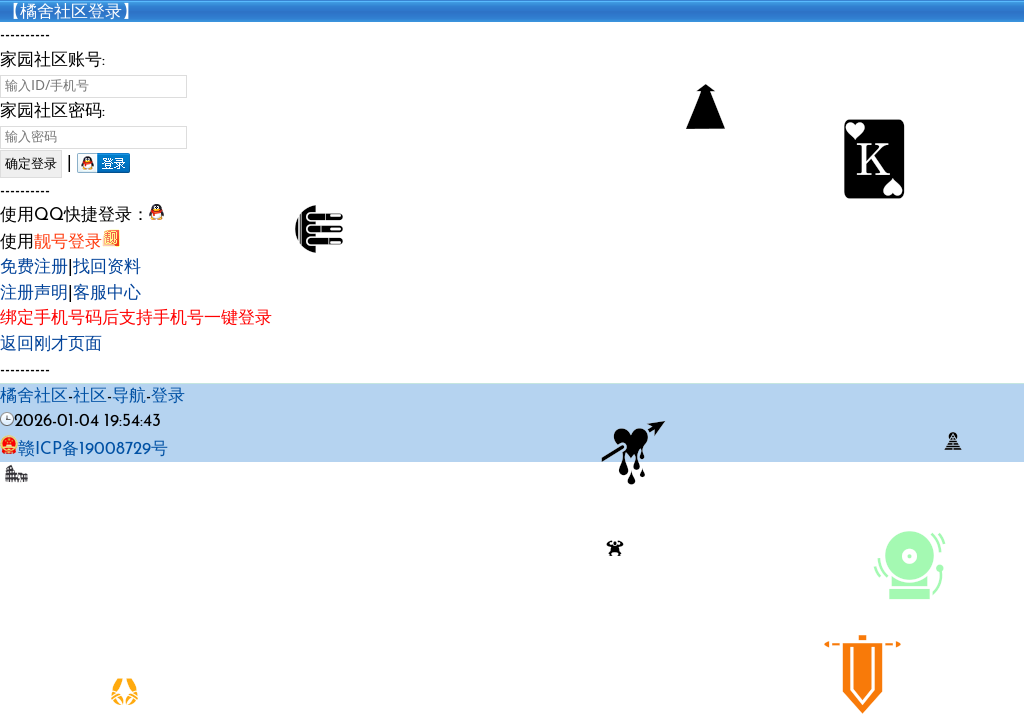  I want to click on king of hearts playing card, so click(874, 159).